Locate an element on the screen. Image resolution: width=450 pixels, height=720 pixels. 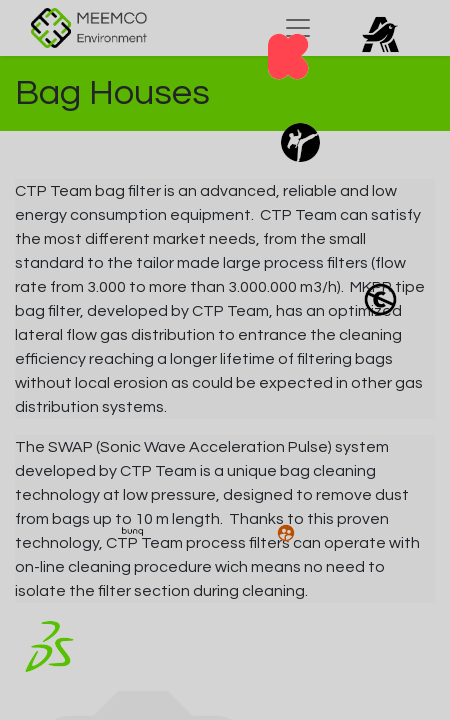
indicates public domain content with no copyright restrictions is located at coordinates (380, 299).